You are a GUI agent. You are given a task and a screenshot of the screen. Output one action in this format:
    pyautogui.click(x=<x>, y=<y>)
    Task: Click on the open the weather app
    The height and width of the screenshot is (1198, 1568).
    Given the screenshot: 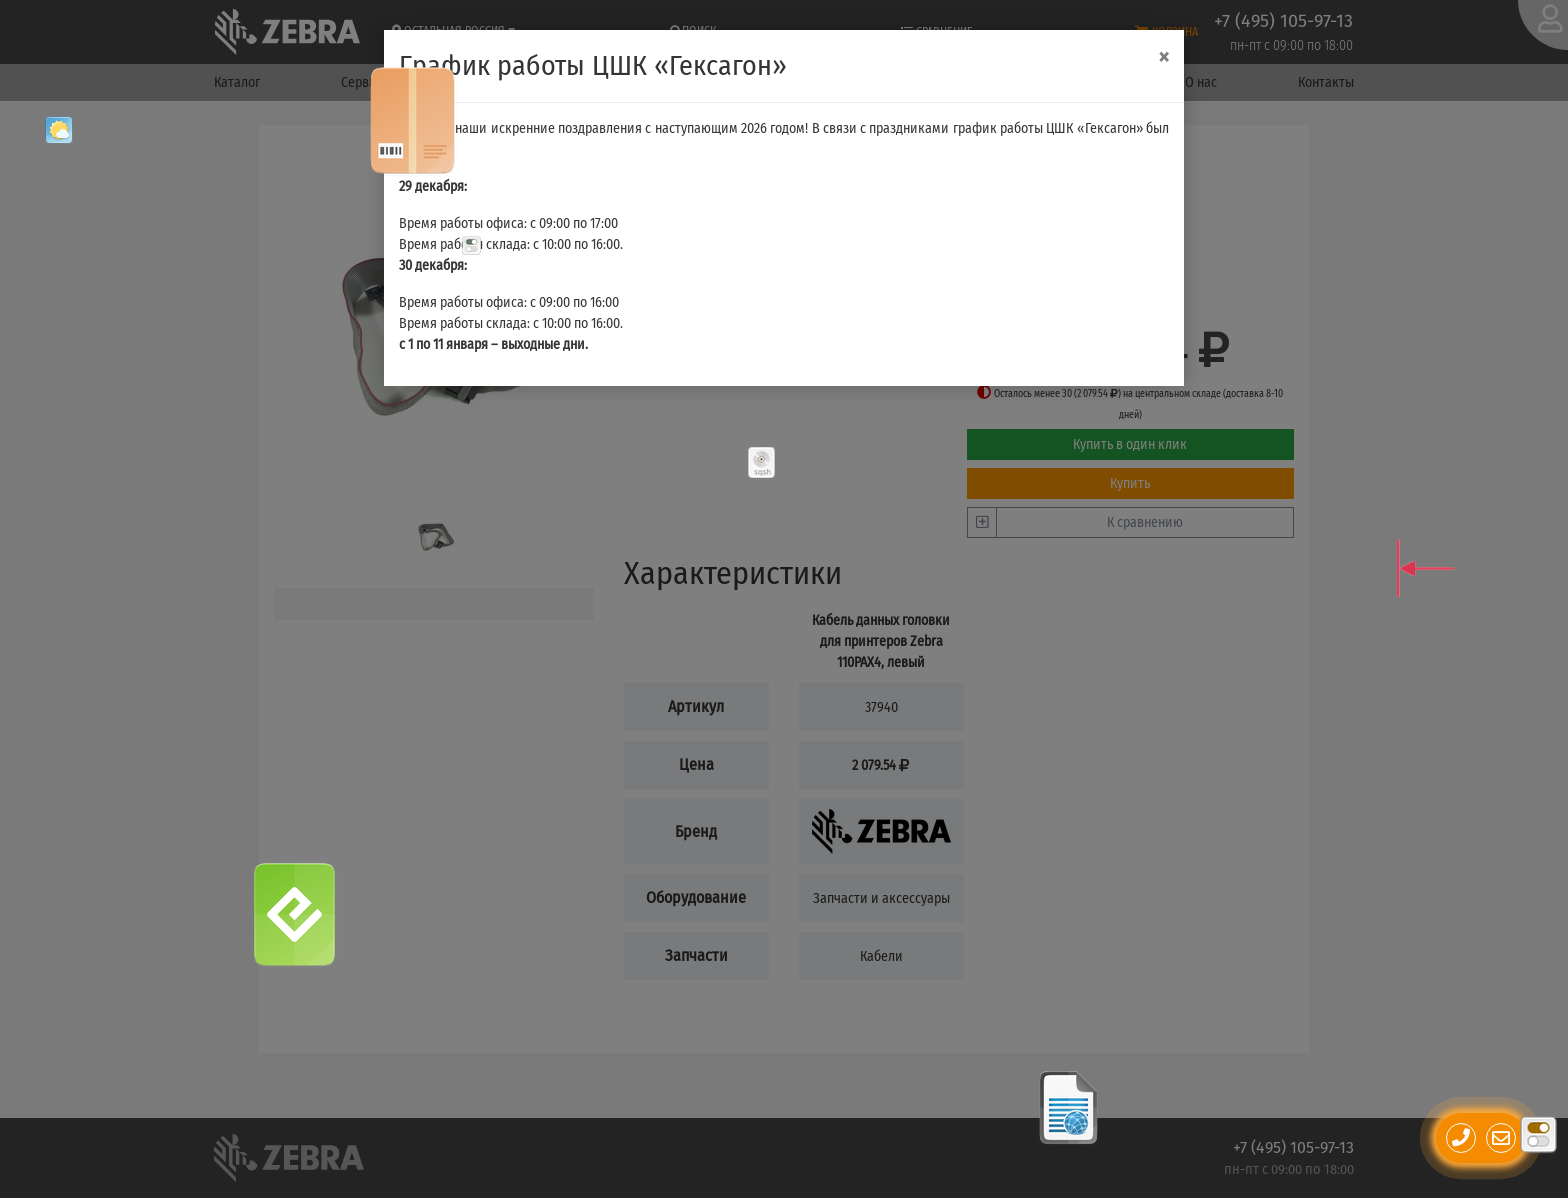 What is the action you would take?
    pyautogui.click(x=59, y=130)
    